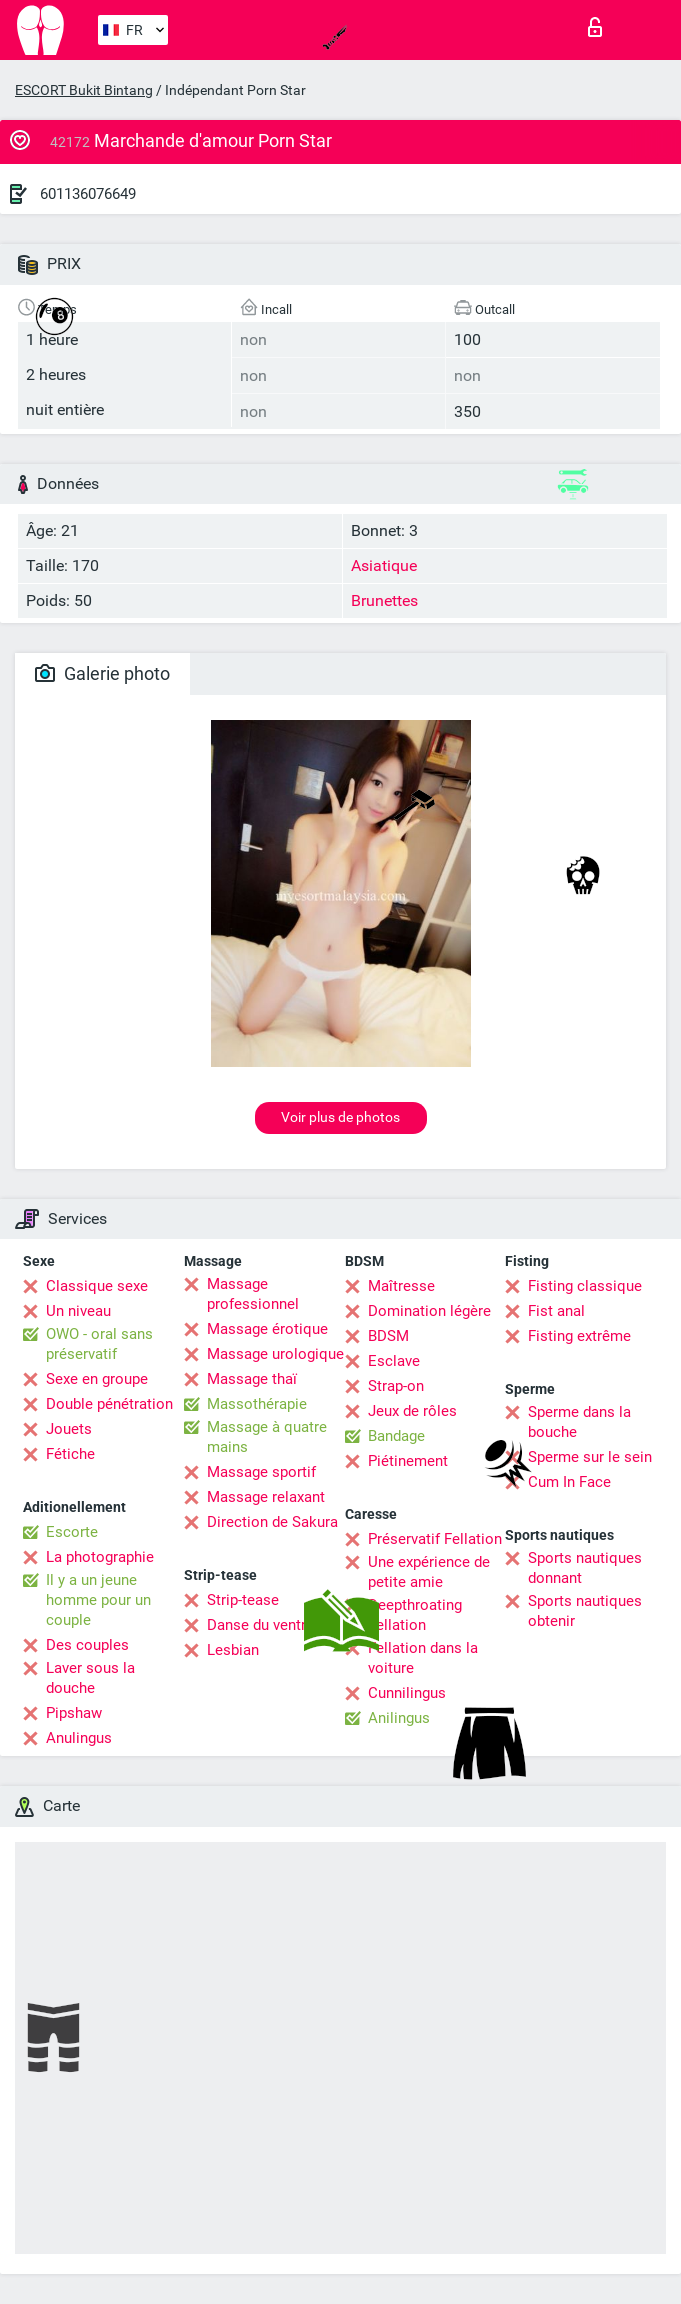 The height and width of the screenshot is (2304, 681). What do you see at coordinates (414, 804) in the screenshot?
I see `access crafting or building tools` at bounding box center [414, 804].